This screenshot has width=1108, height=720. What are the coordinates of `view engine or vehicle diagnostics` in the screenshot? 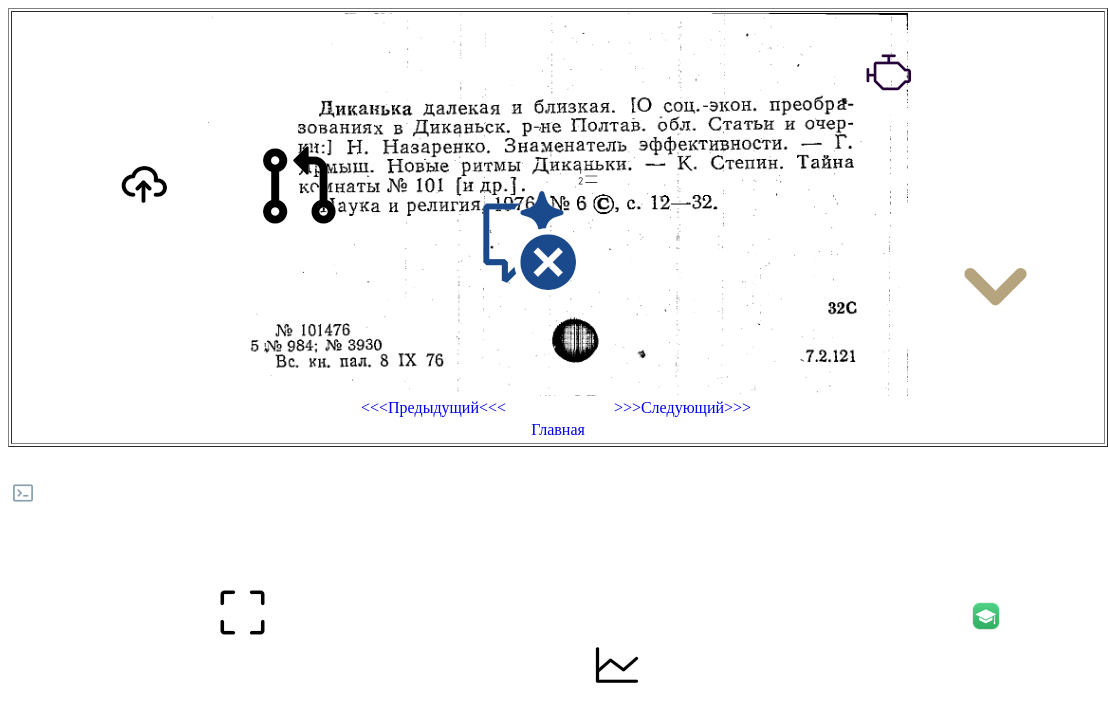 It's located at (888, 73).